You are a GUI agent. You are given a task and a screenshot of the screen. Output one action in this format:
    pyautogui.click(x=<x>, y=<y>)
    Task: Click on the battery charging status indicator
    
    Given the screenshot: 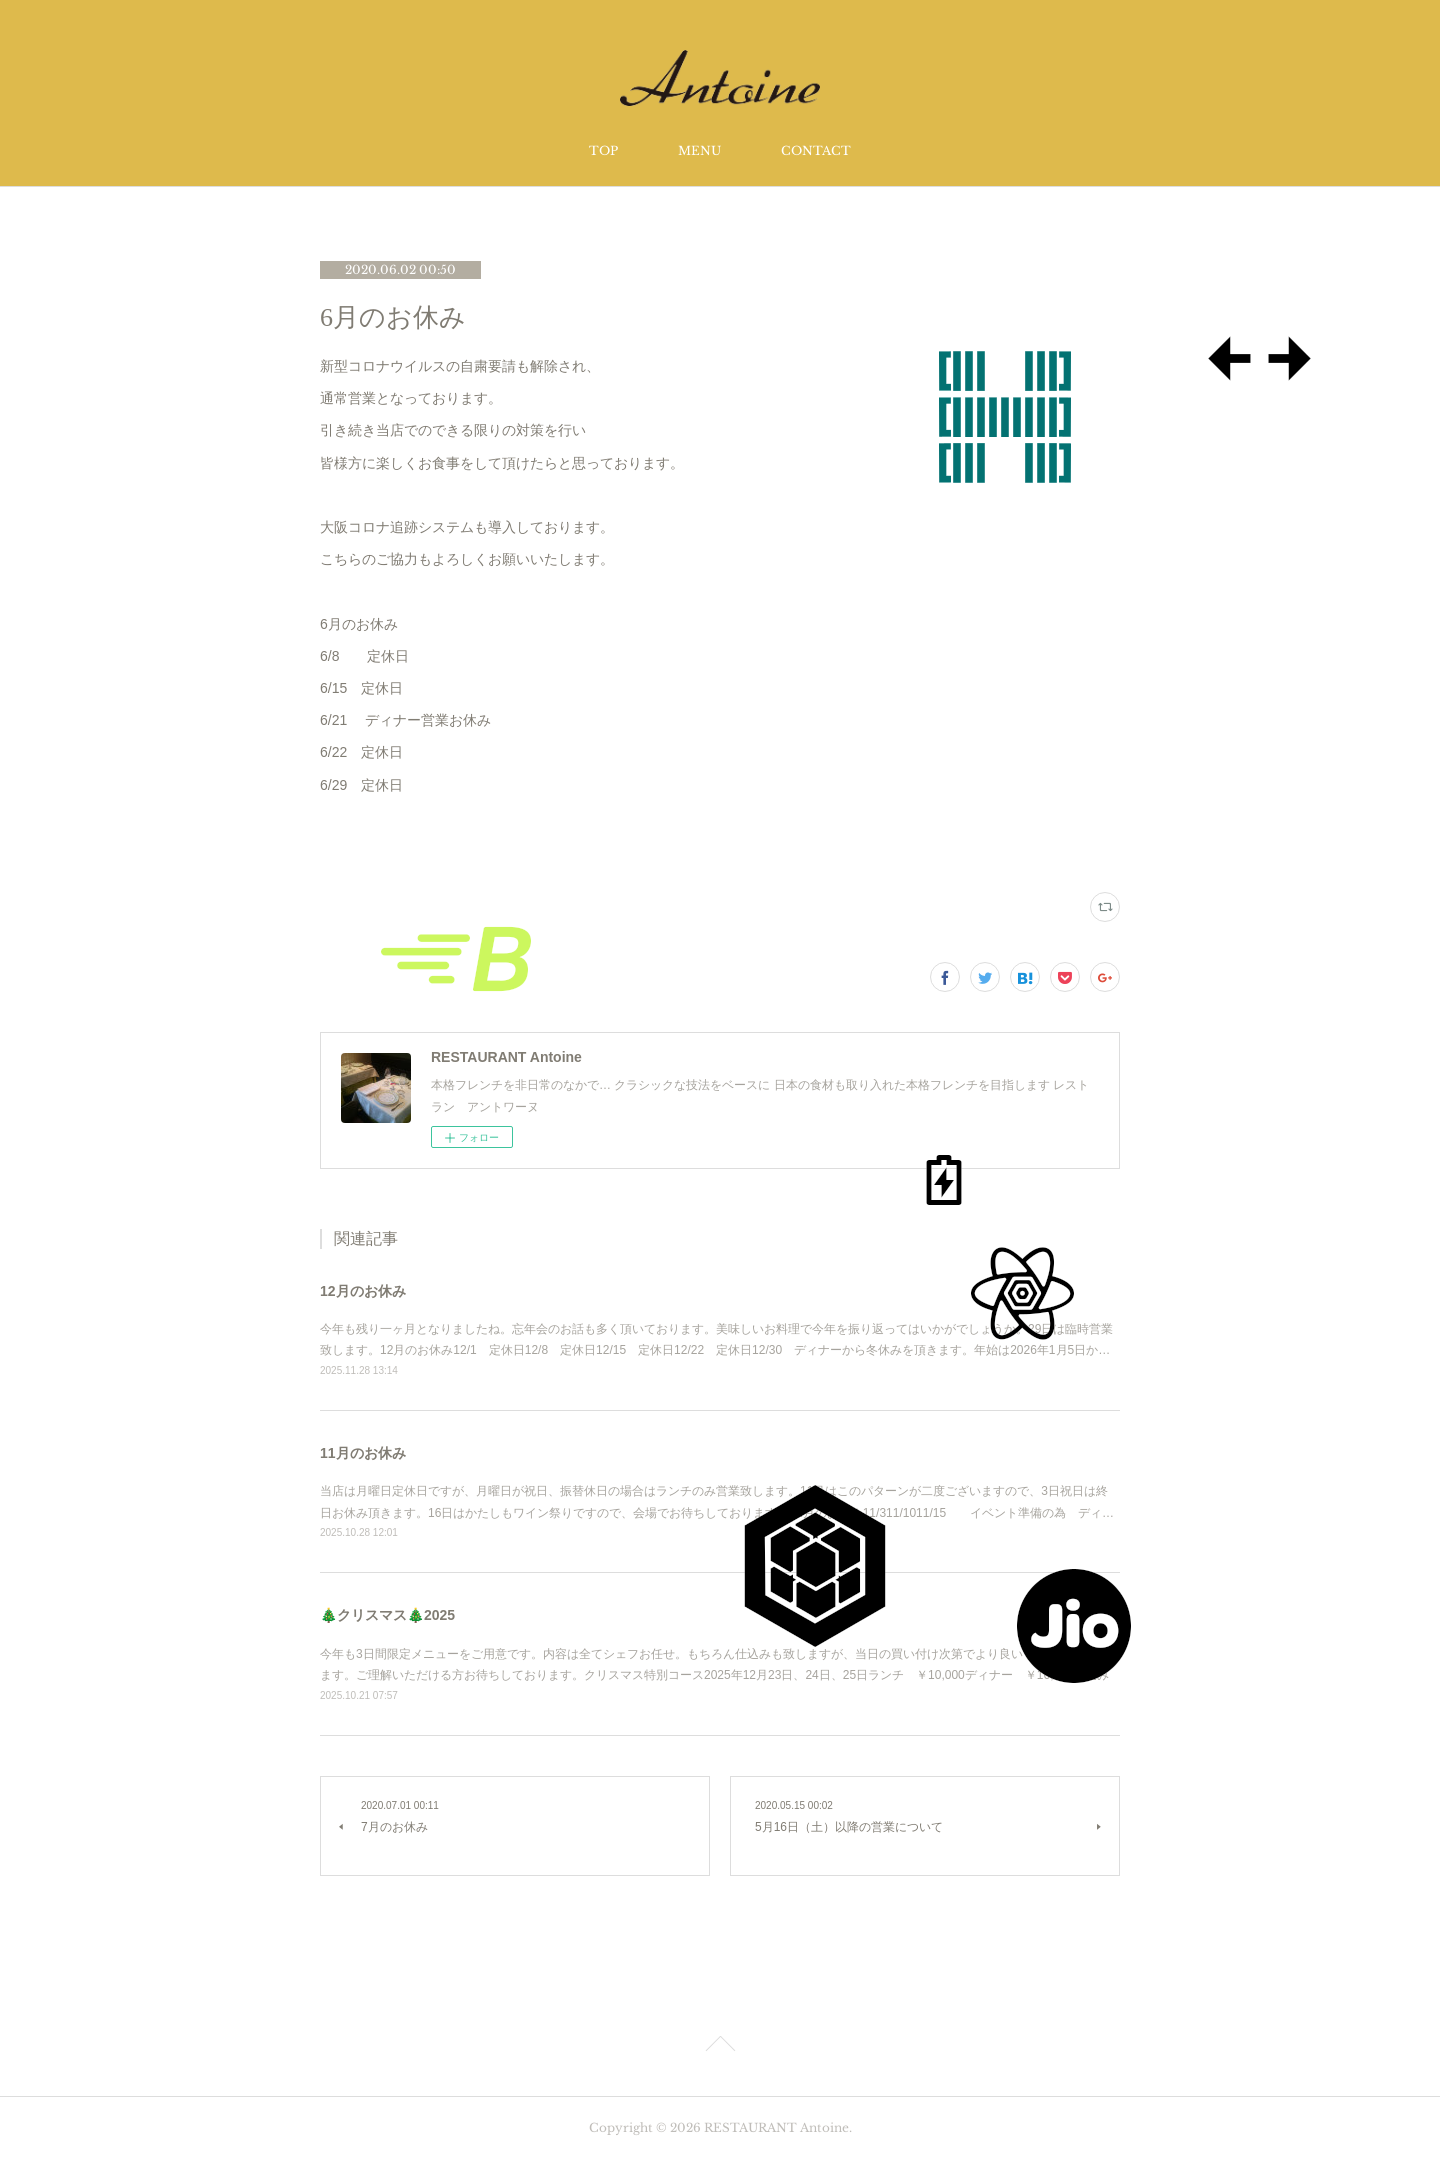 What is the action you would take?
    pyautogui.click(x=944, y=1180)
    